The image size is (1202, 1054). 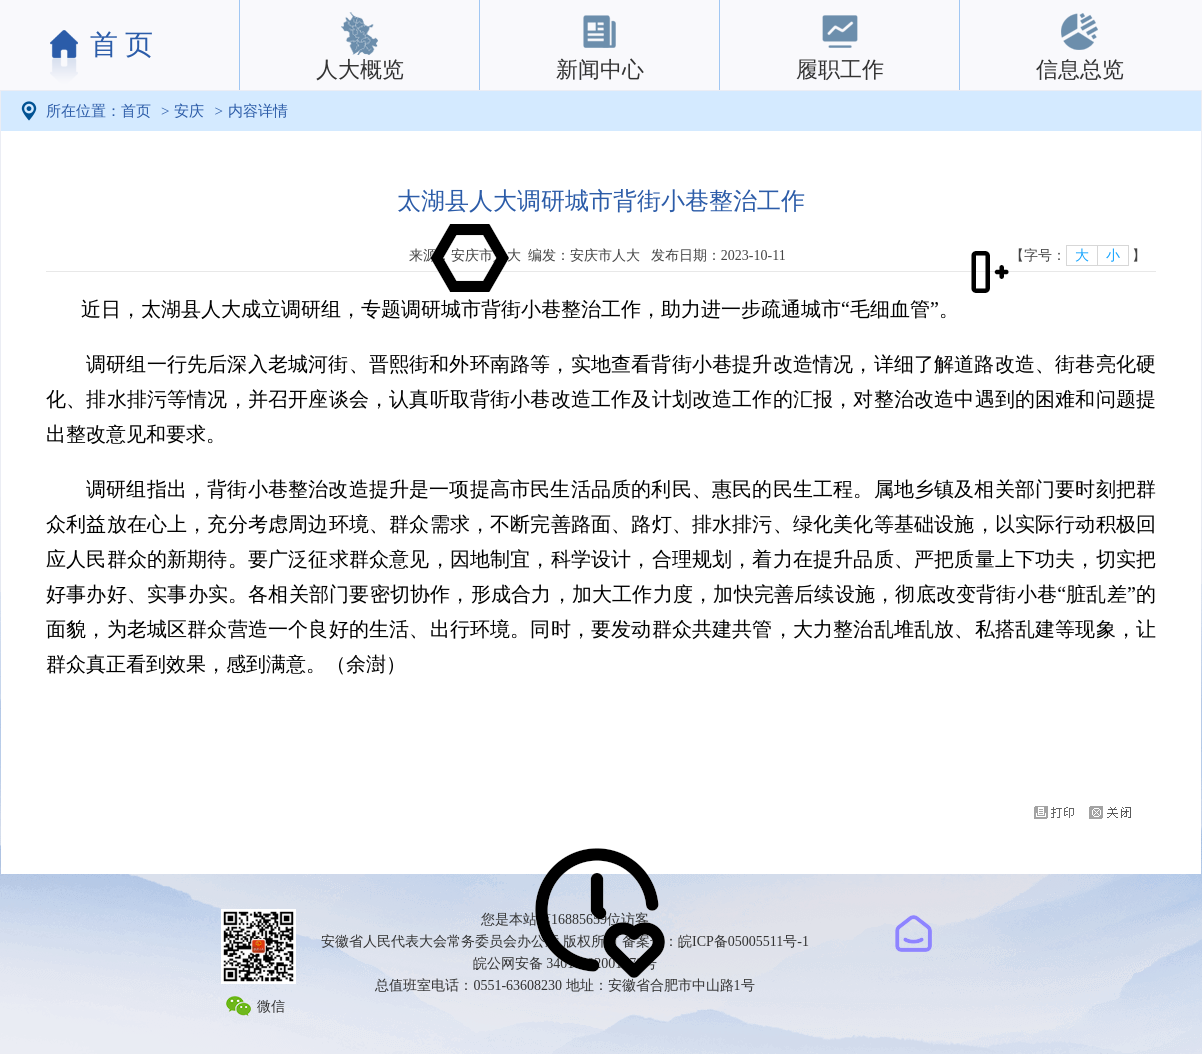 I want to click on access smart home controls, so click(x=913, y=933).